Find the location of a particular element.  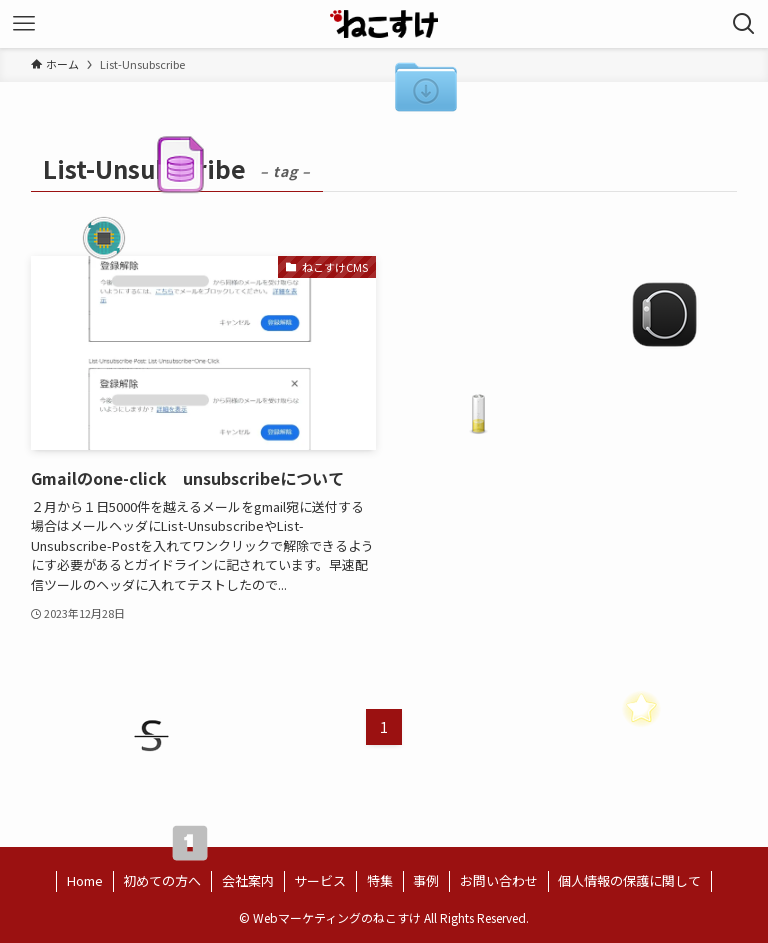

reset zoom to 100% or original size is located at coordinates (190, 843).